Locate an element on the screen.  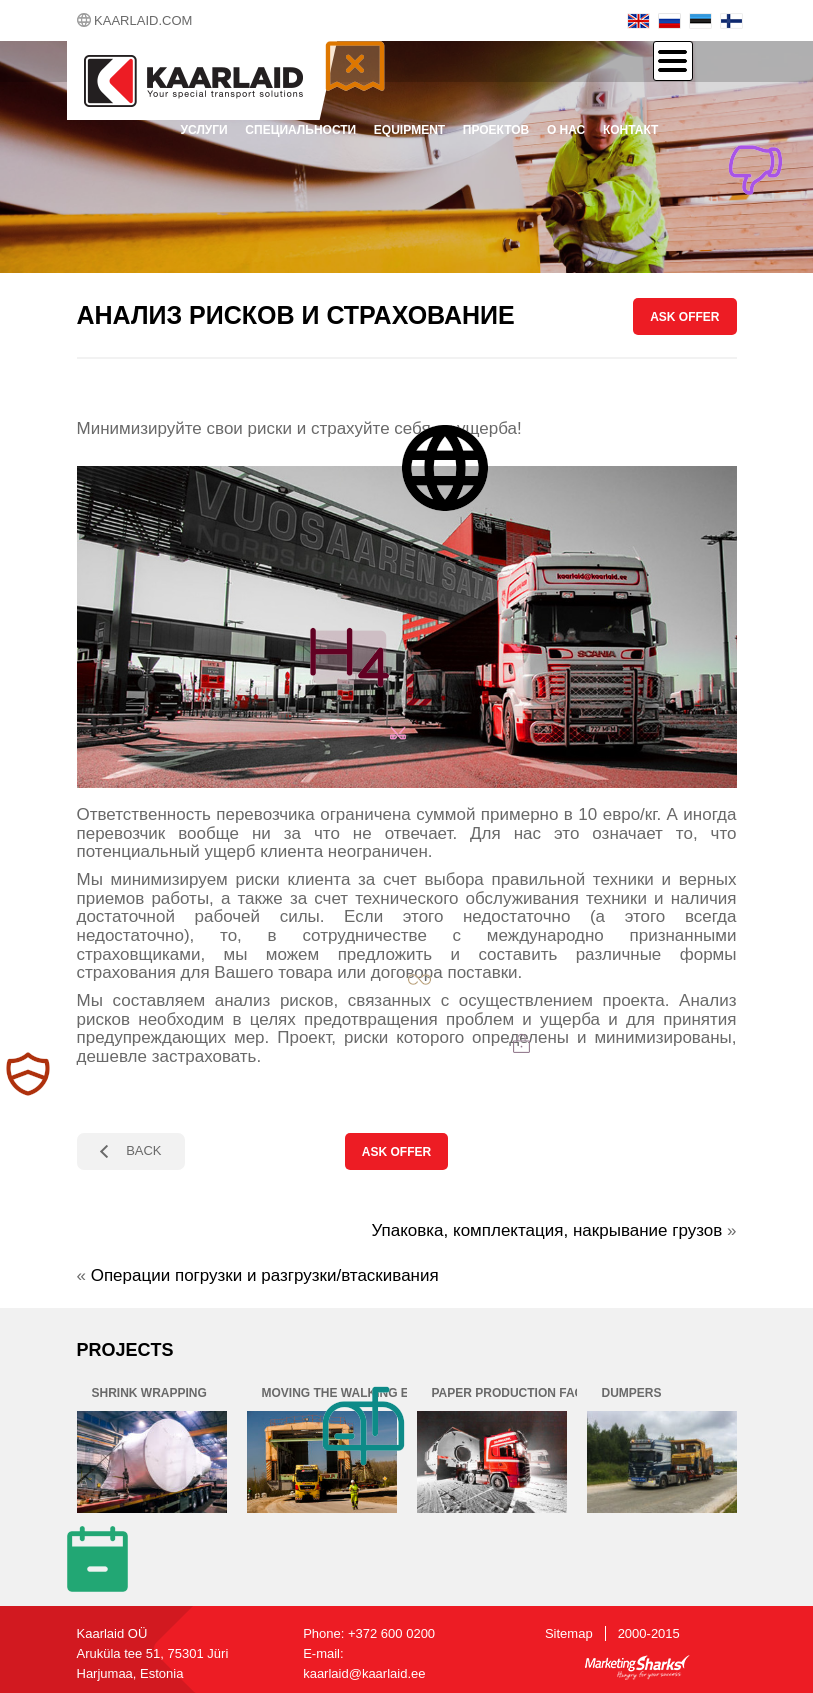
format text as heading level 4 is located at coordinates (344, 656).